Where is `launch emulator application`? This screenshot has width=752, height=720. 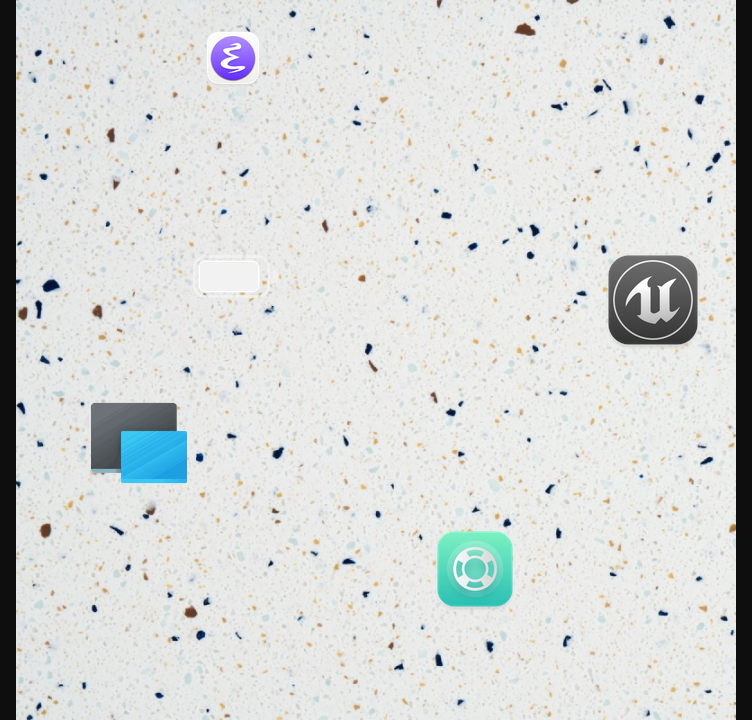 launch emulator application is located at coordinates (139, 443).